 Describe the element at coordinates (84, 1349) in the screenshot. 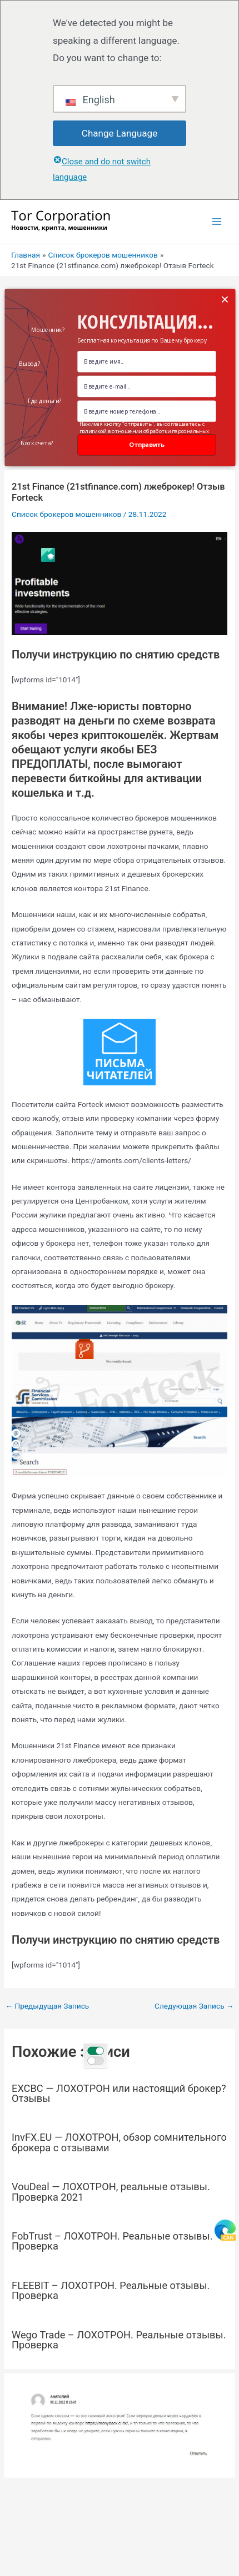

I see `open the repos app for managing git repositories` at that location.